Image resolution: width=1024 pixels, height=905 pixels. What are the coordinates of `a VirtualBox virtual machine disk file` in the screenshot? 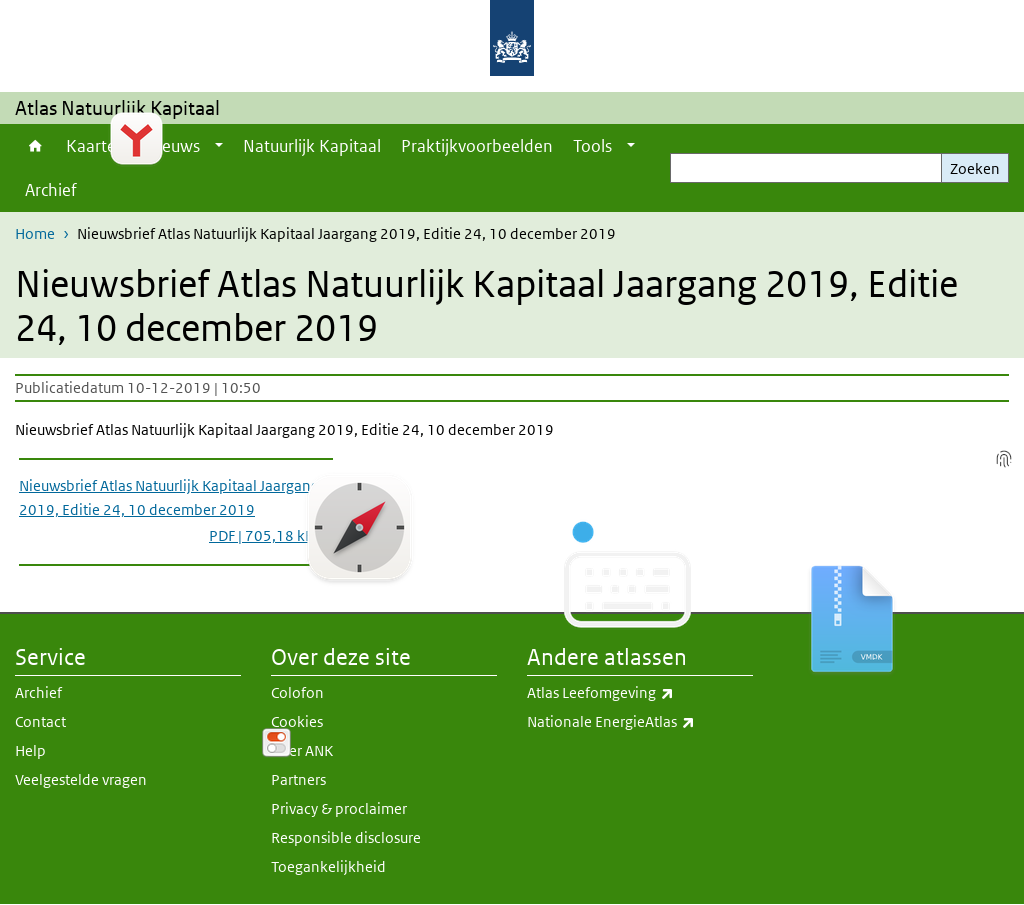 It's located at (852, 621).